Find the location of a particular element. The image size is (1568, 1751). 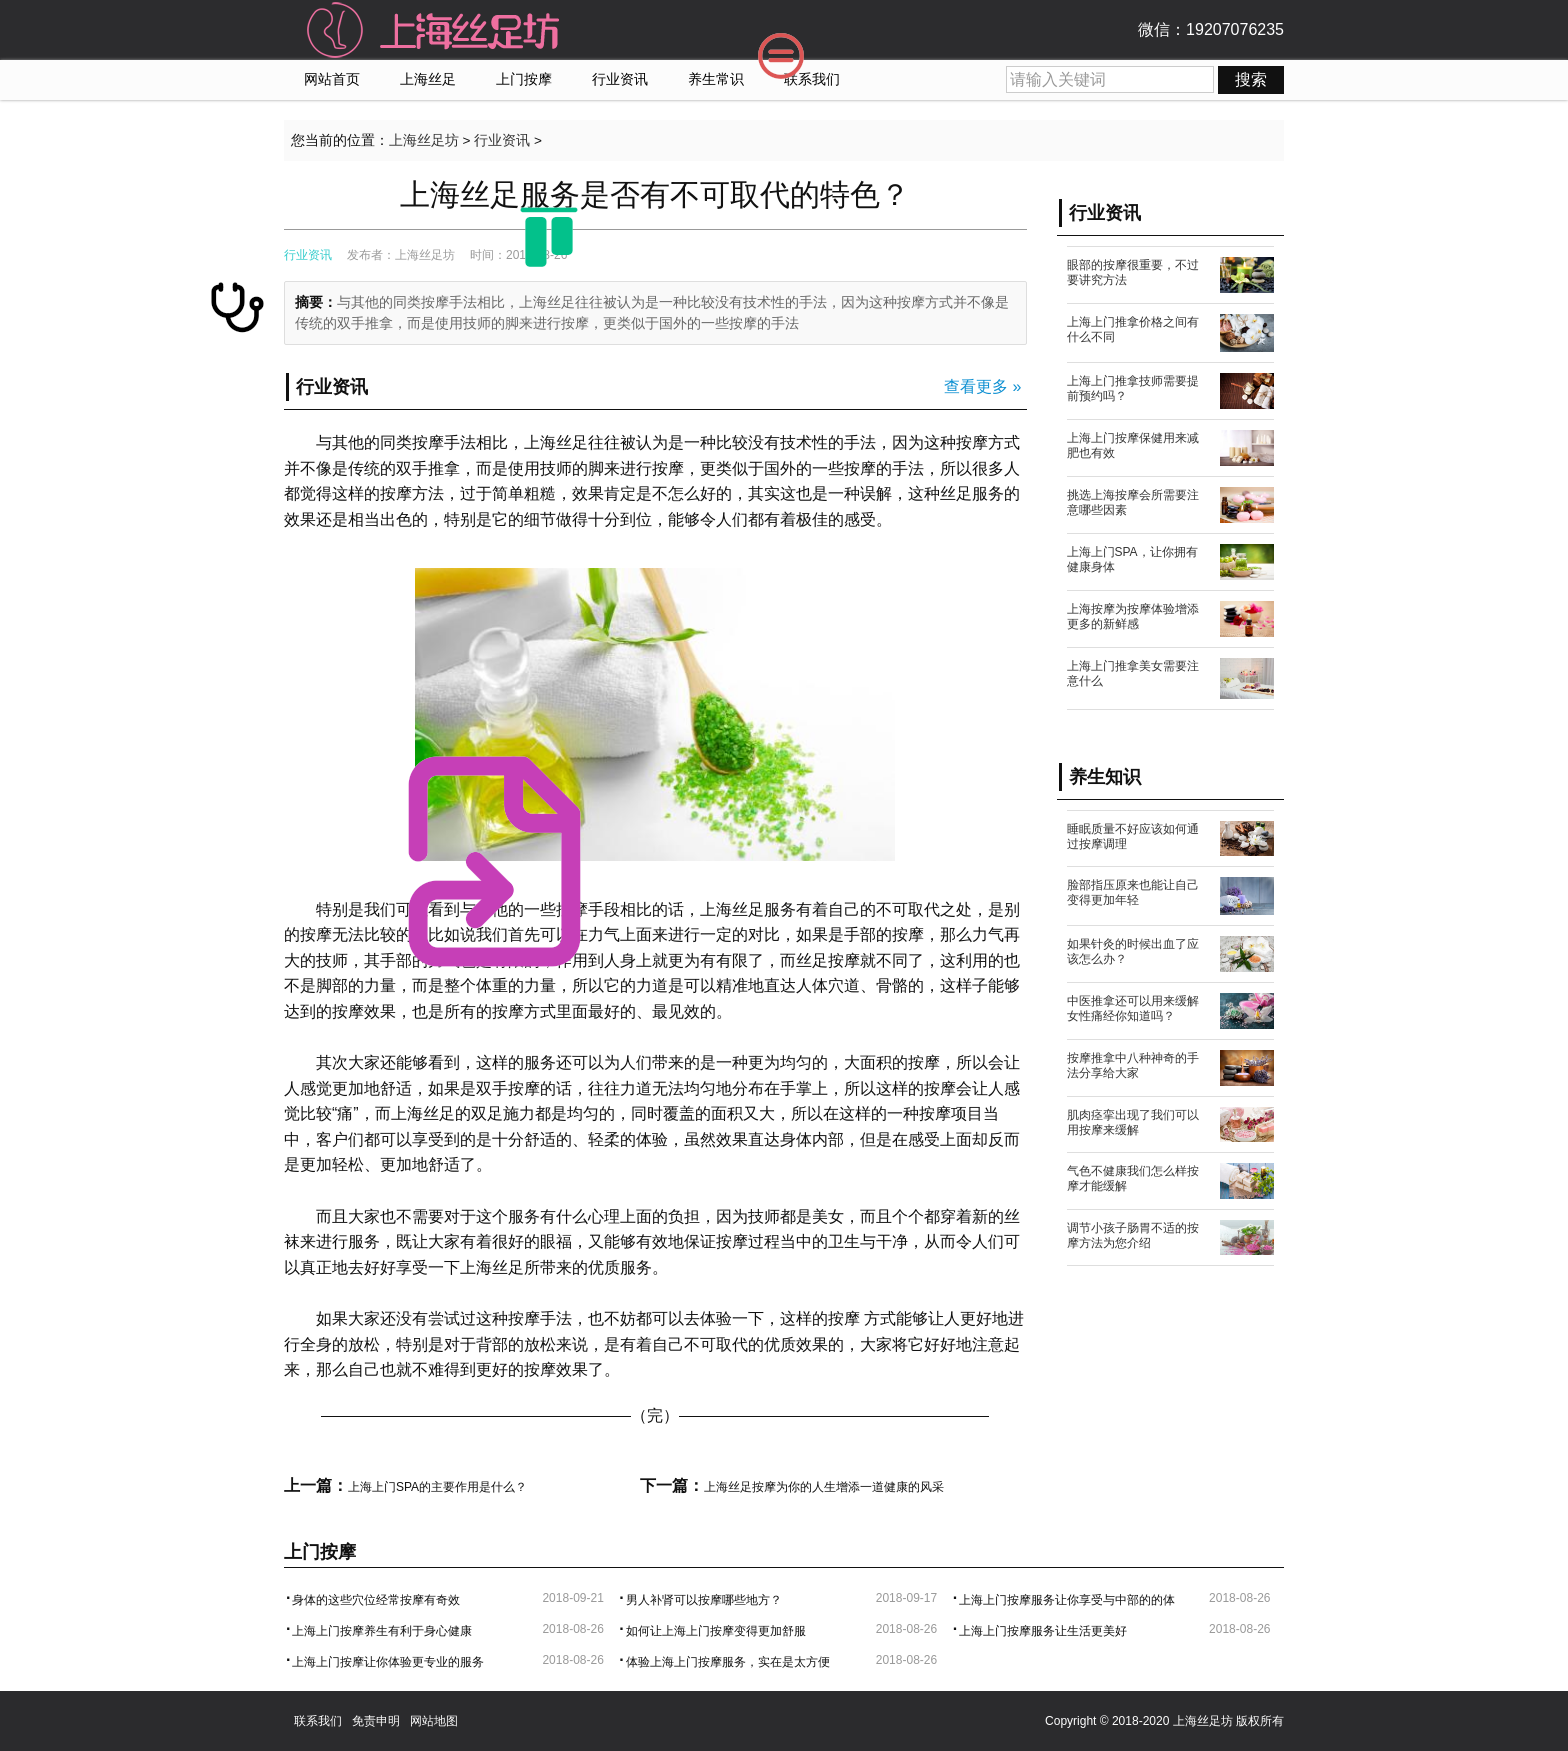

indicates equality or balanced state is located at coordinates (781, 56).